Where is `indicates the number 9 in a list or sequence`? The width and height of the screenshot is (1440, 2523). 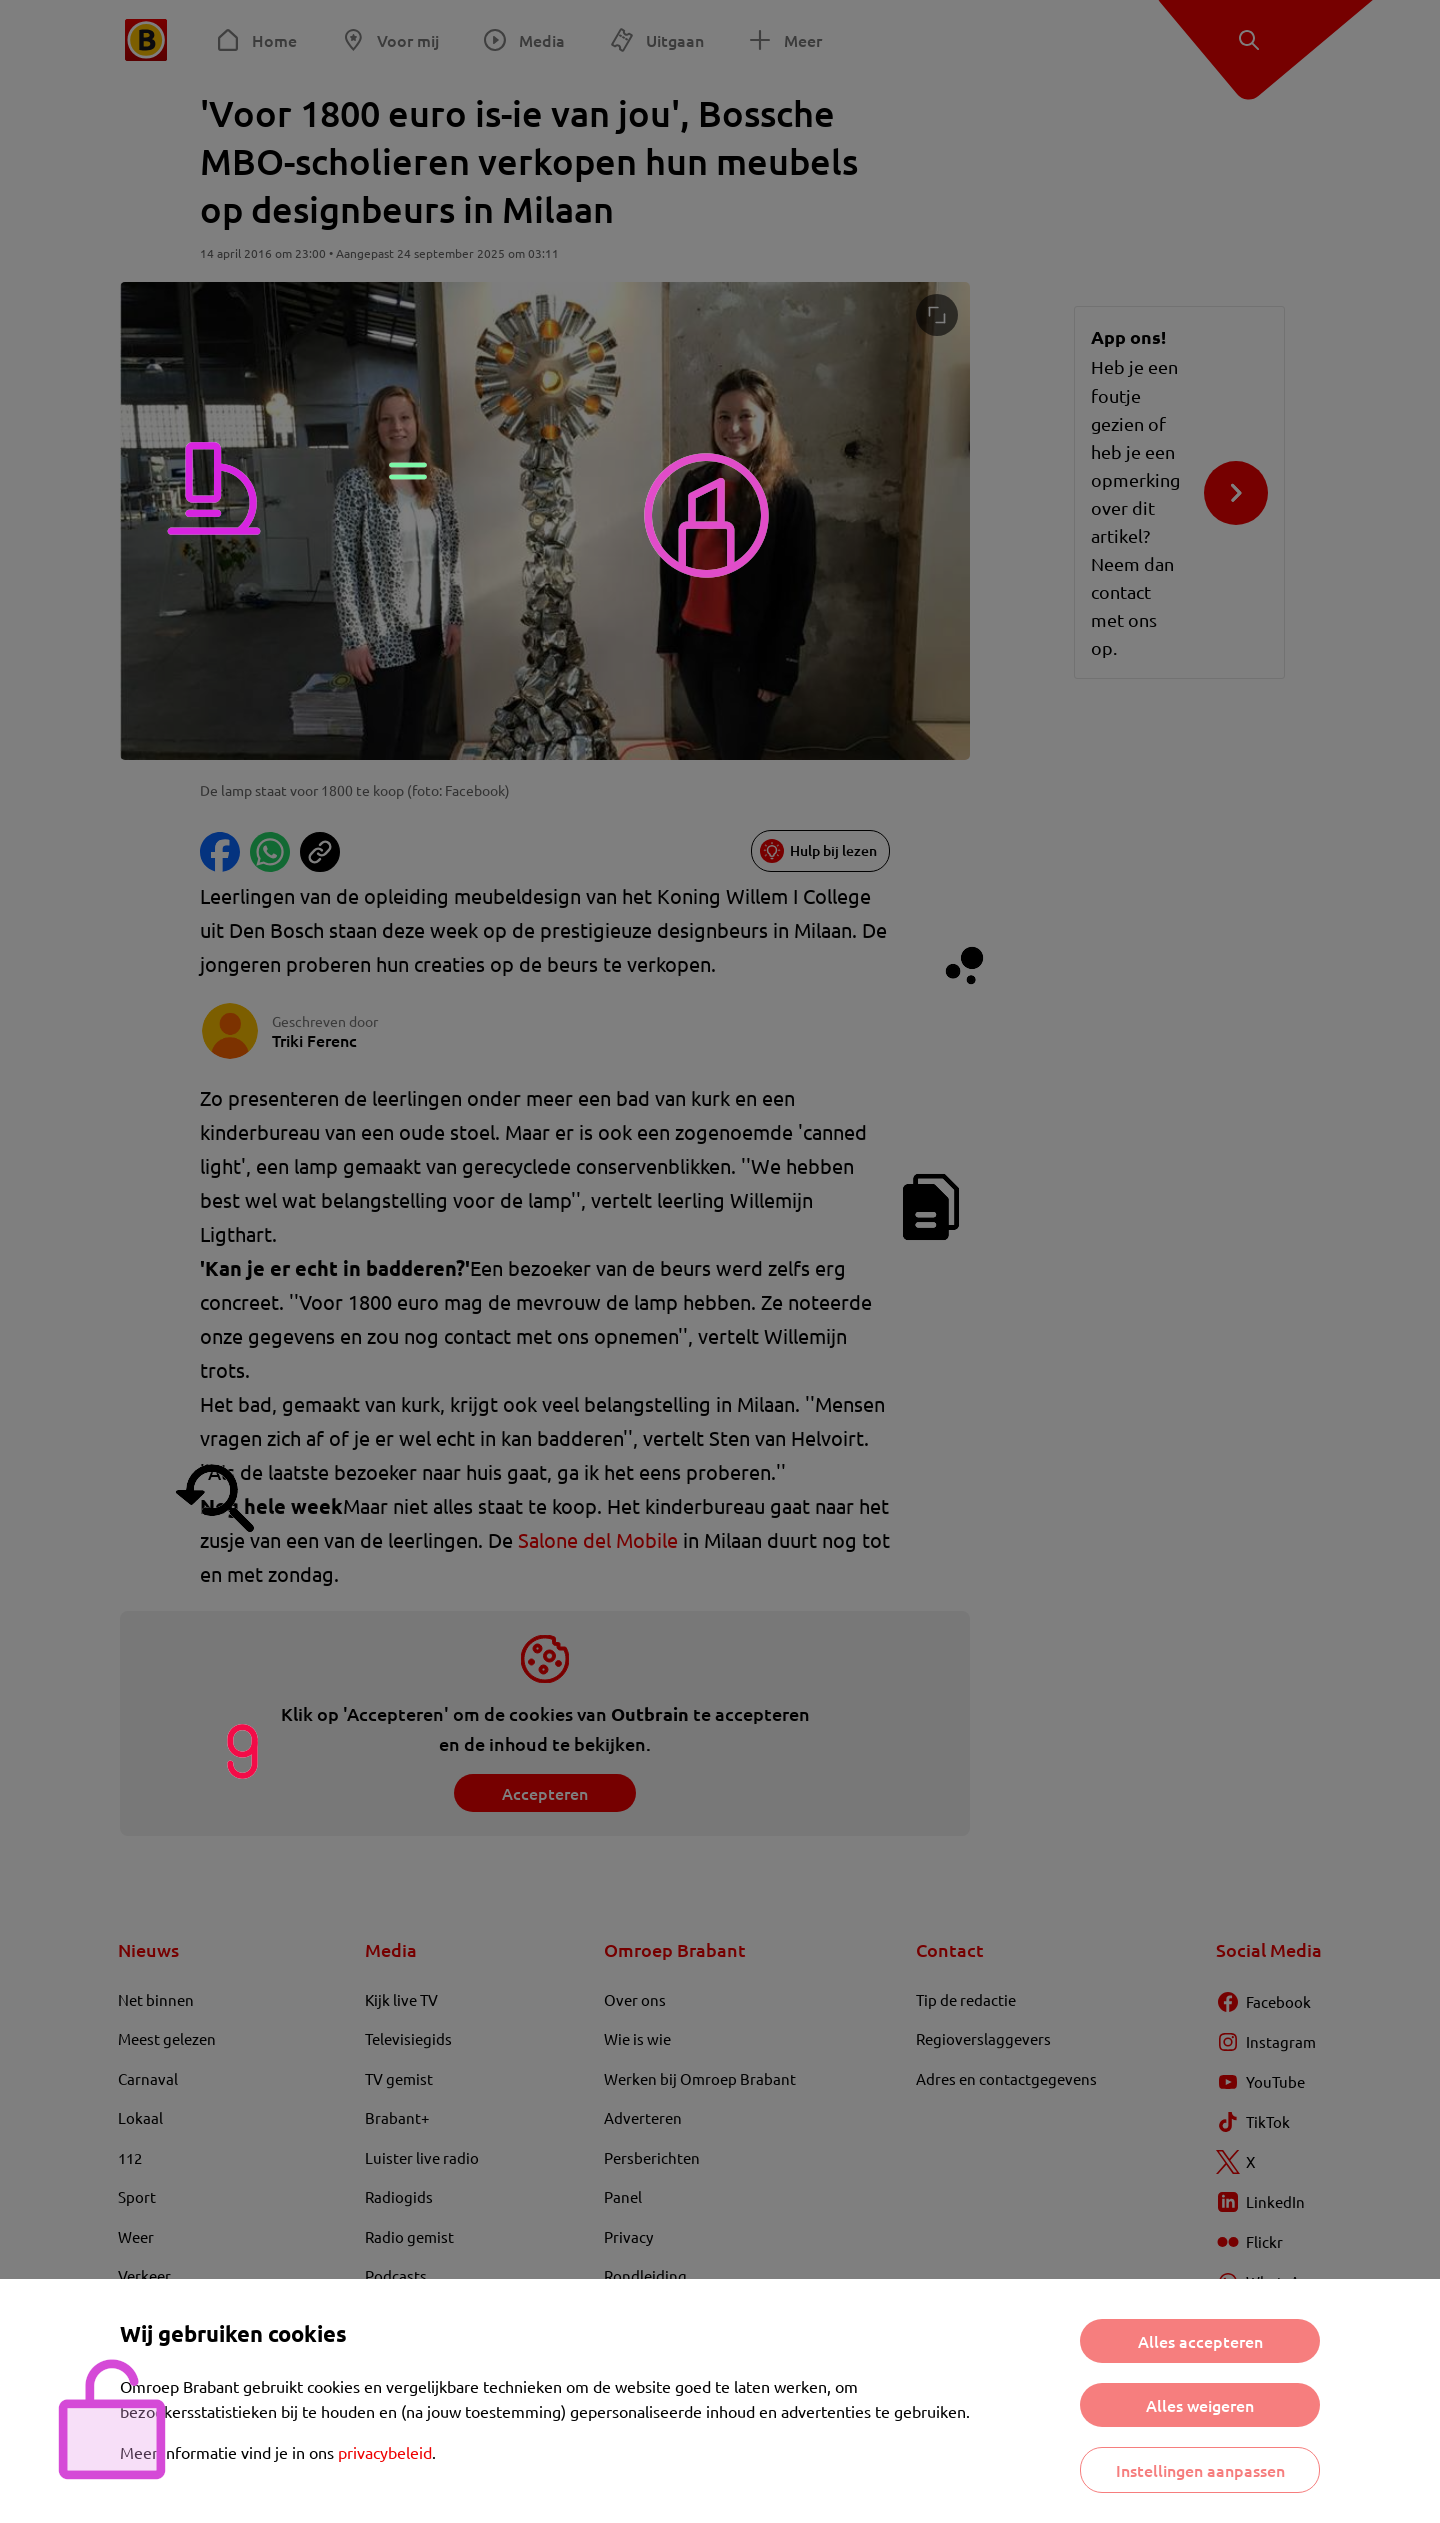 indicates the number 9 in a list or sequence is located at coordinates (242, 1751).